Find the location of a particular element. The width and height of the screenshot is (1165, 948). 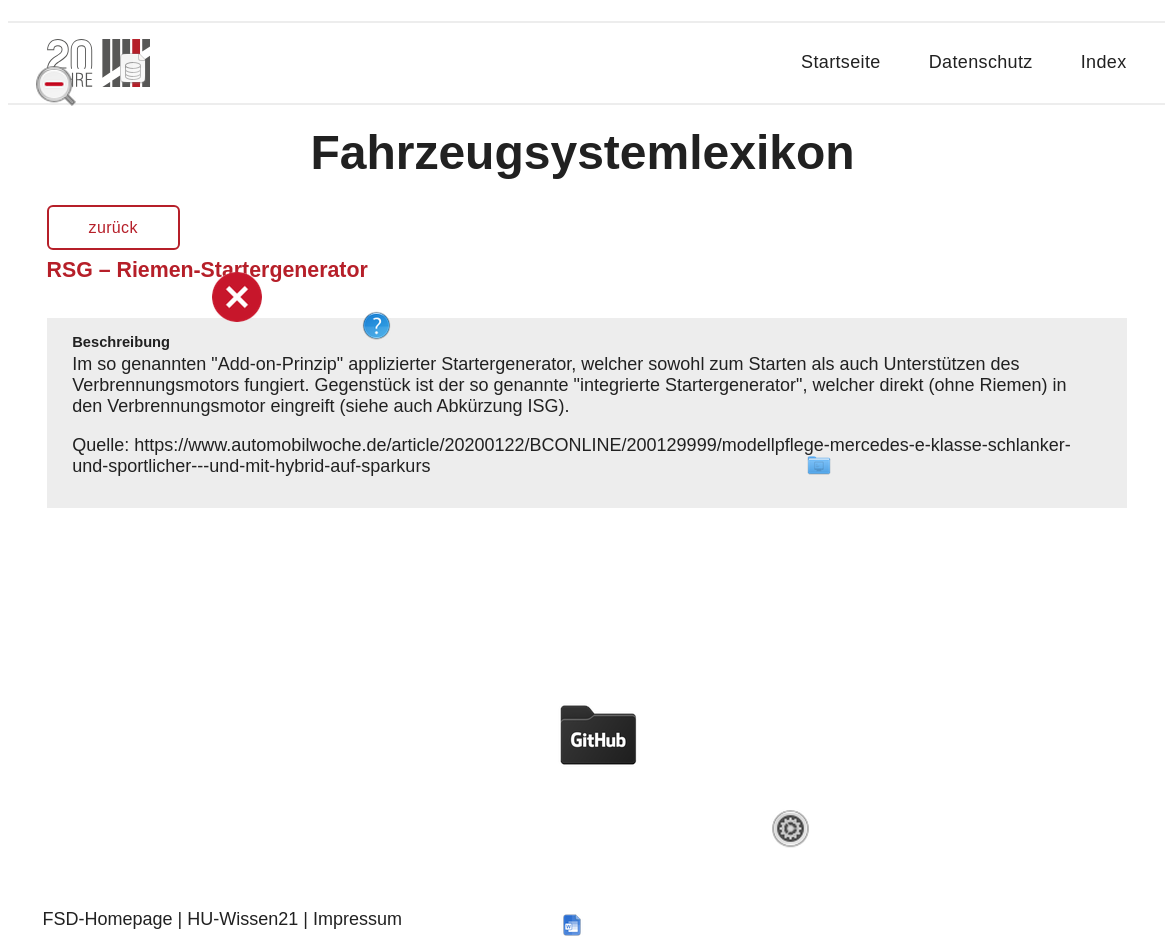

sqlite3 database file is located at coordinates (133, 68).